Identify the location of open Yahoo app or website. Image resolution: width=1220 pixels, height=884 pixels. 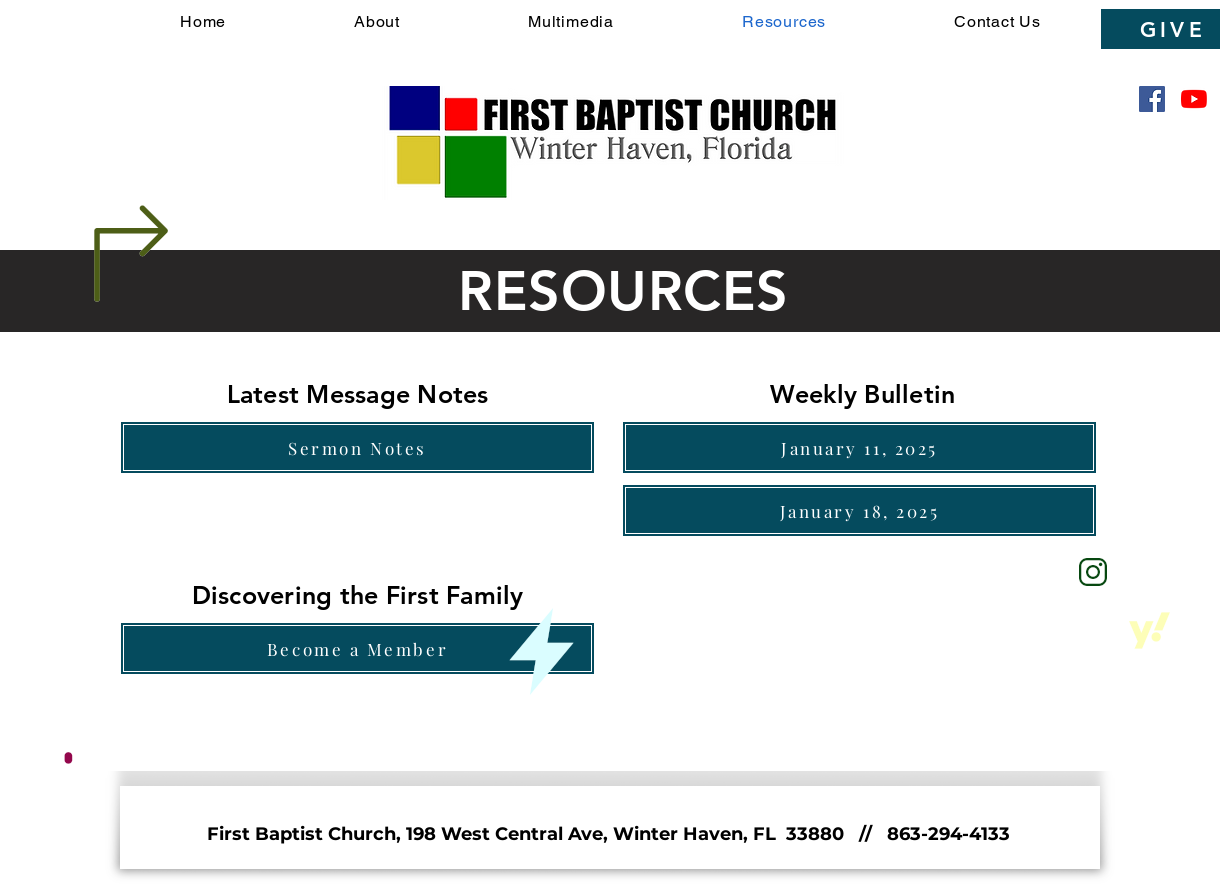
(1149, 630).